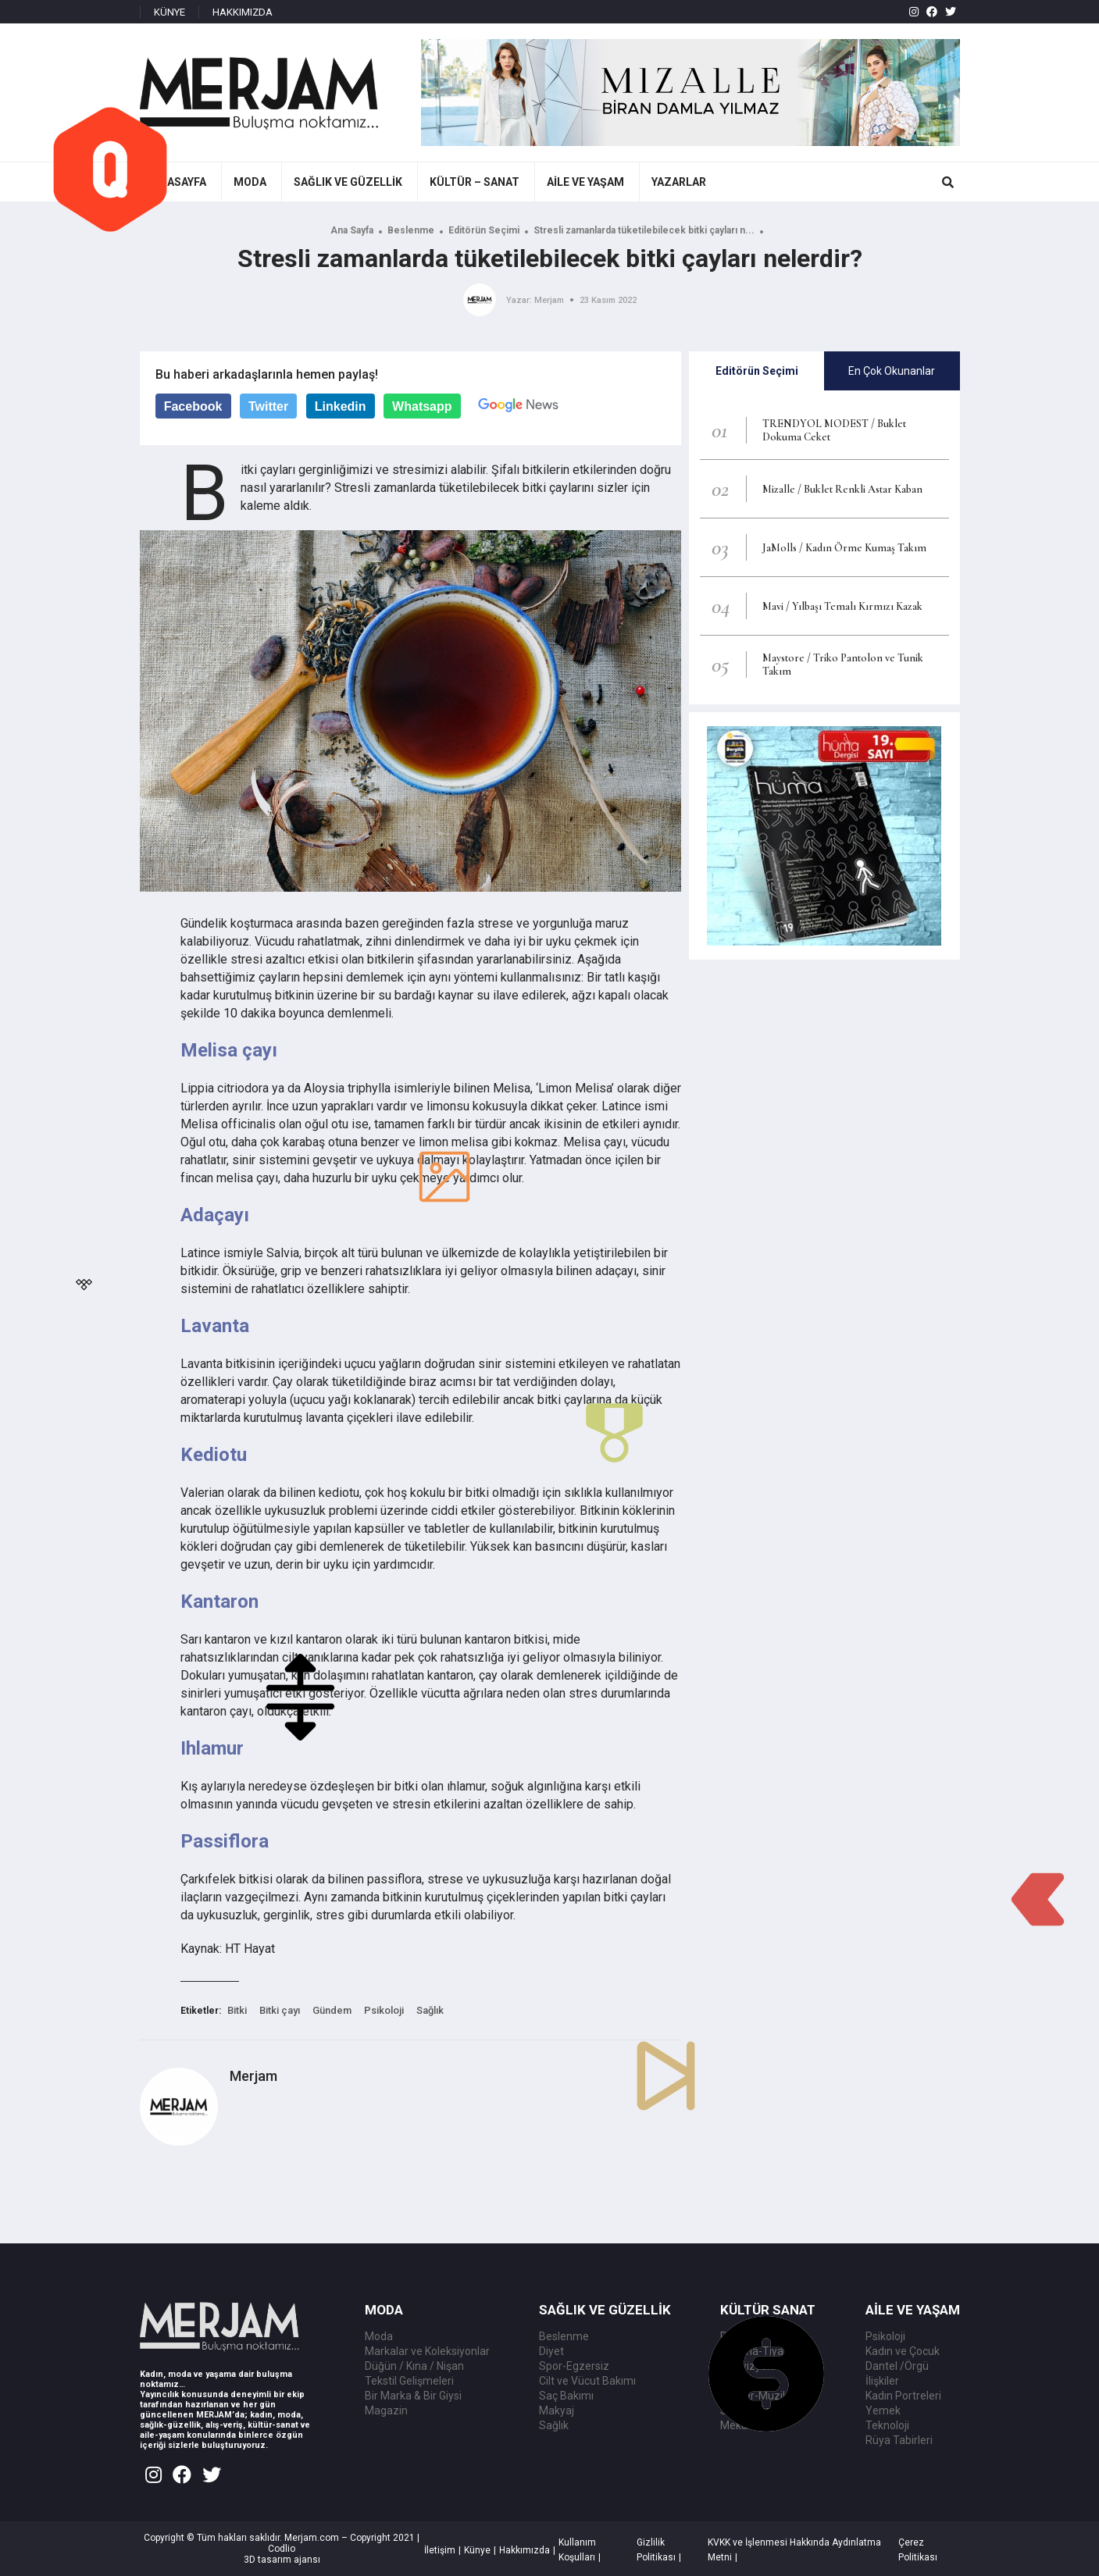 The image size is (1099, 2576). Describe the element at coordinates (766, 2374) in the screenshot. I see `view account balance or financial summary` at that location.